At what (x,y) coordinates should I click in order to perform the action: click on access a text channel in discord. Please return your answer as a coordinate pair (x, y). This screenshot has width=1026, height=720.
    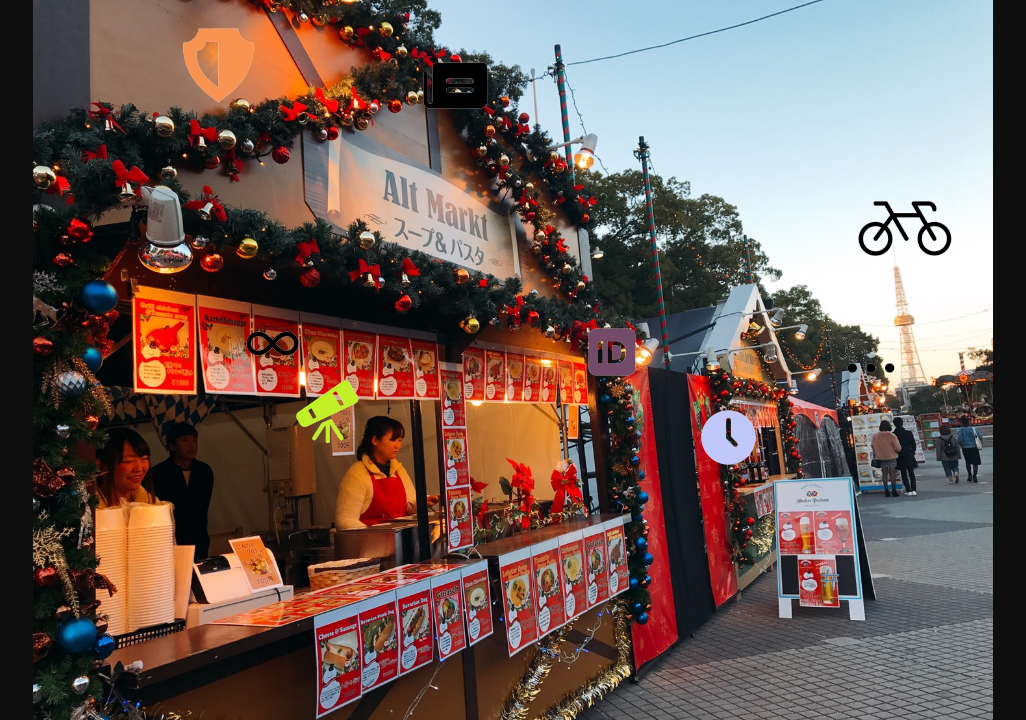
    Looking at the image, I should click on (830, 578).